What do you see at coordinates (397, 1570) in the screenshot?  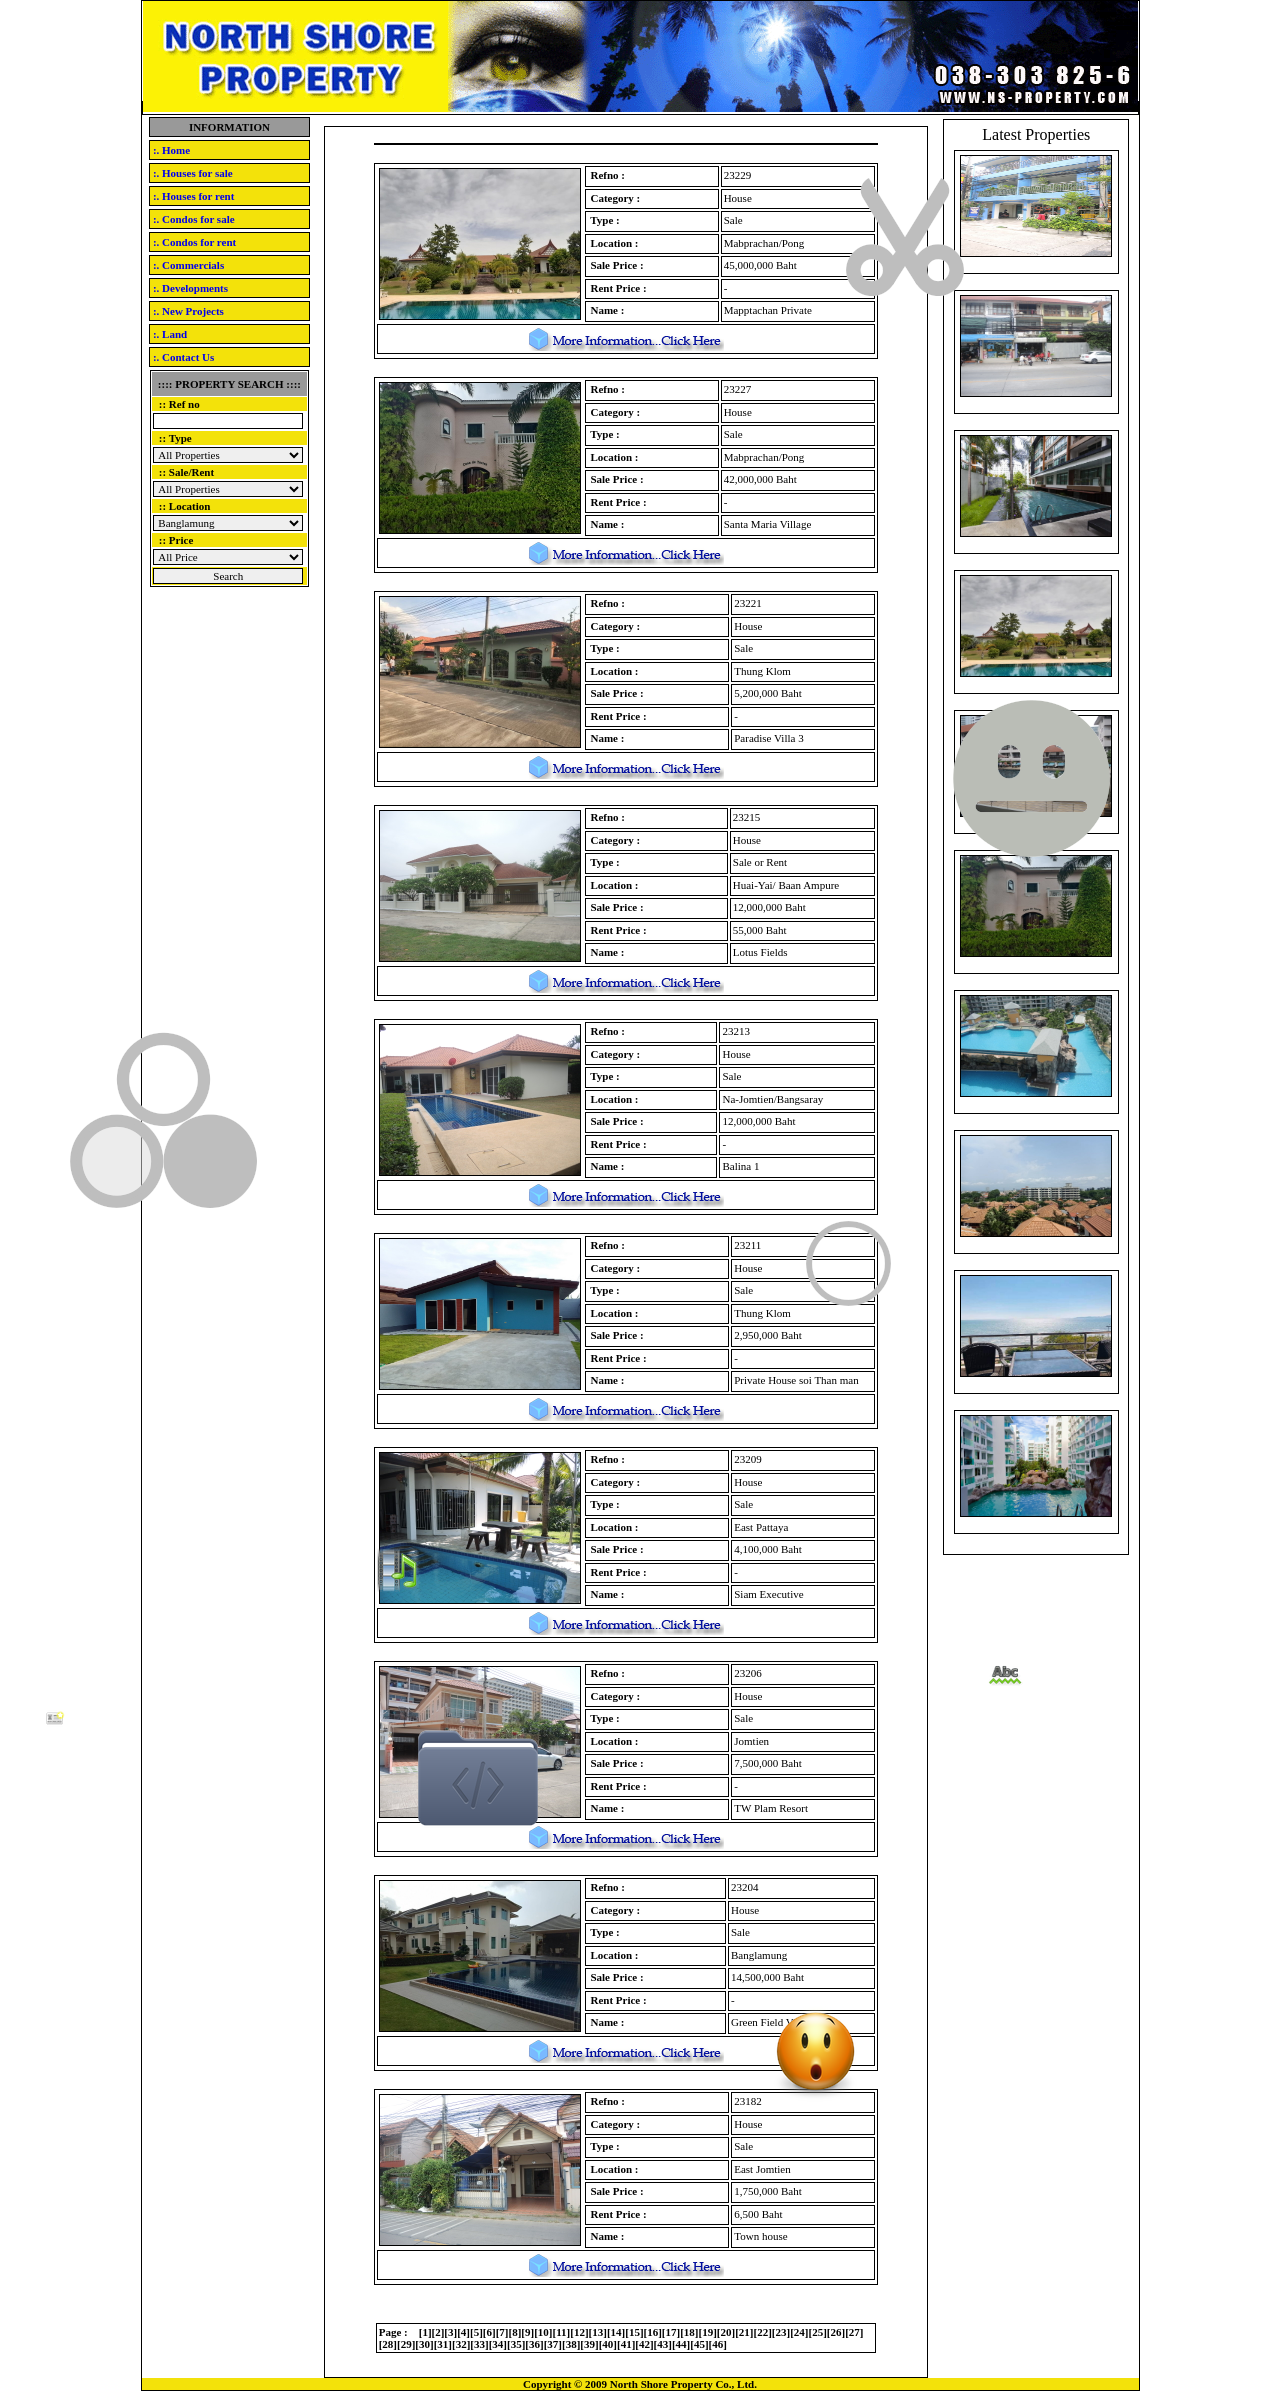 I see `open multimedia applications` at bounding box center [397, 1570].